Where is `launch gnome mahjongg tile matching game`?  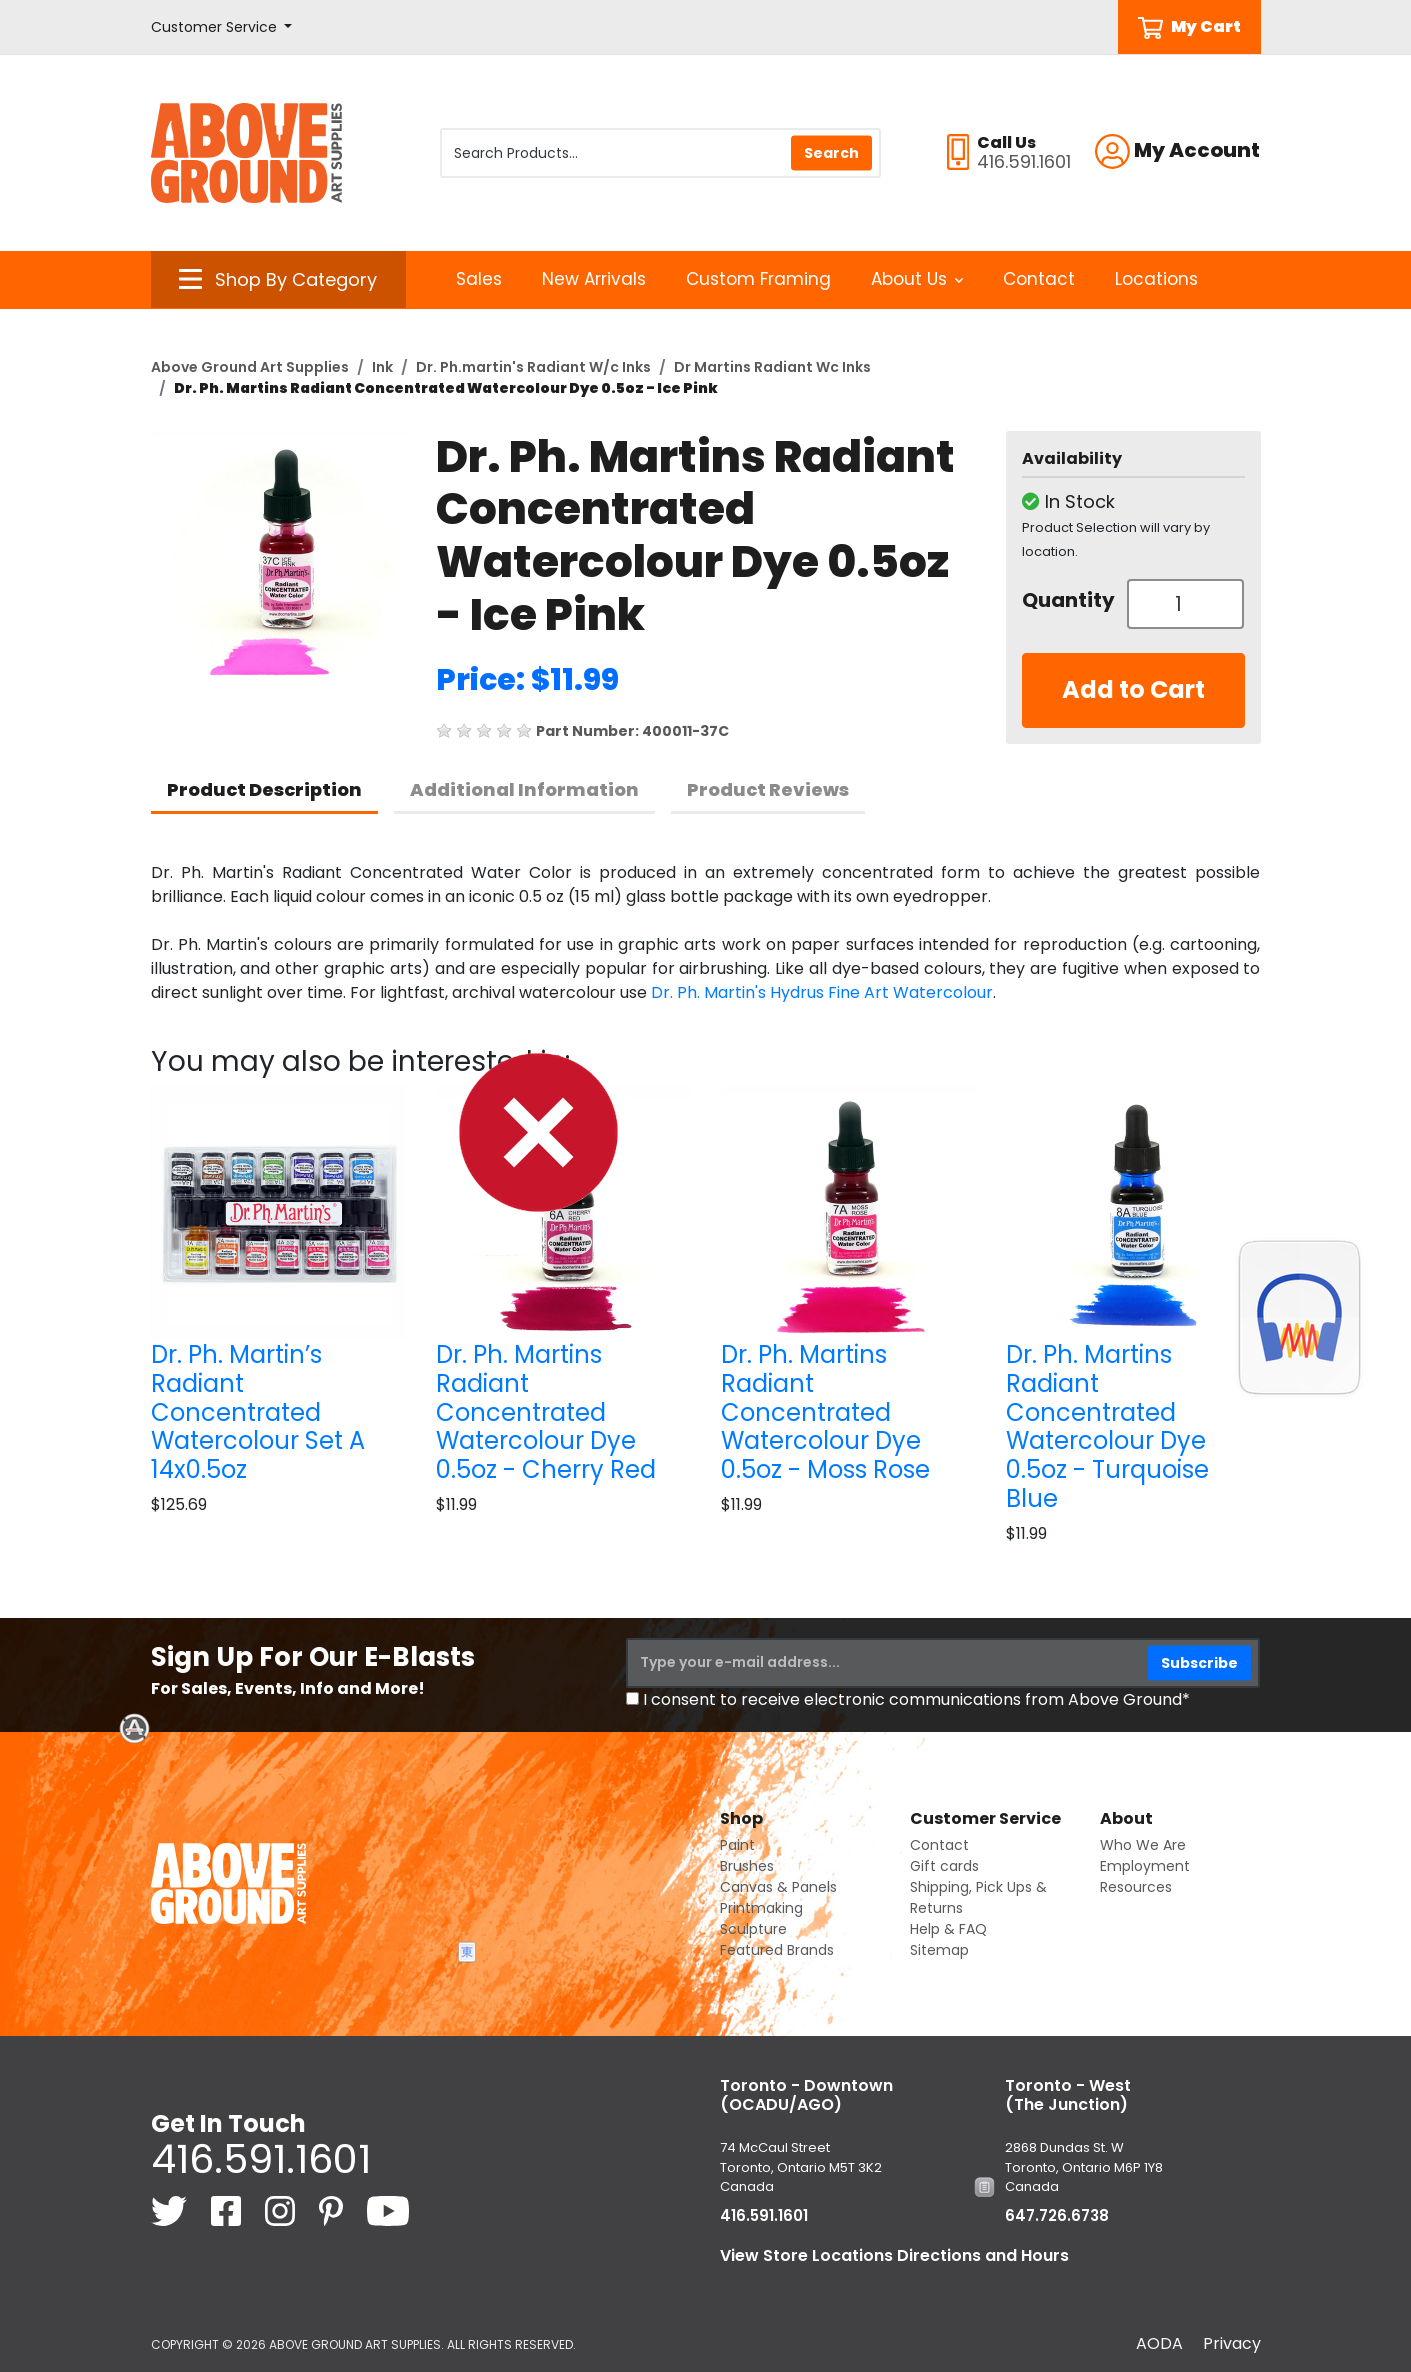
launch gnome mahjongg tile matching game is located at coordinates (467, 1952).